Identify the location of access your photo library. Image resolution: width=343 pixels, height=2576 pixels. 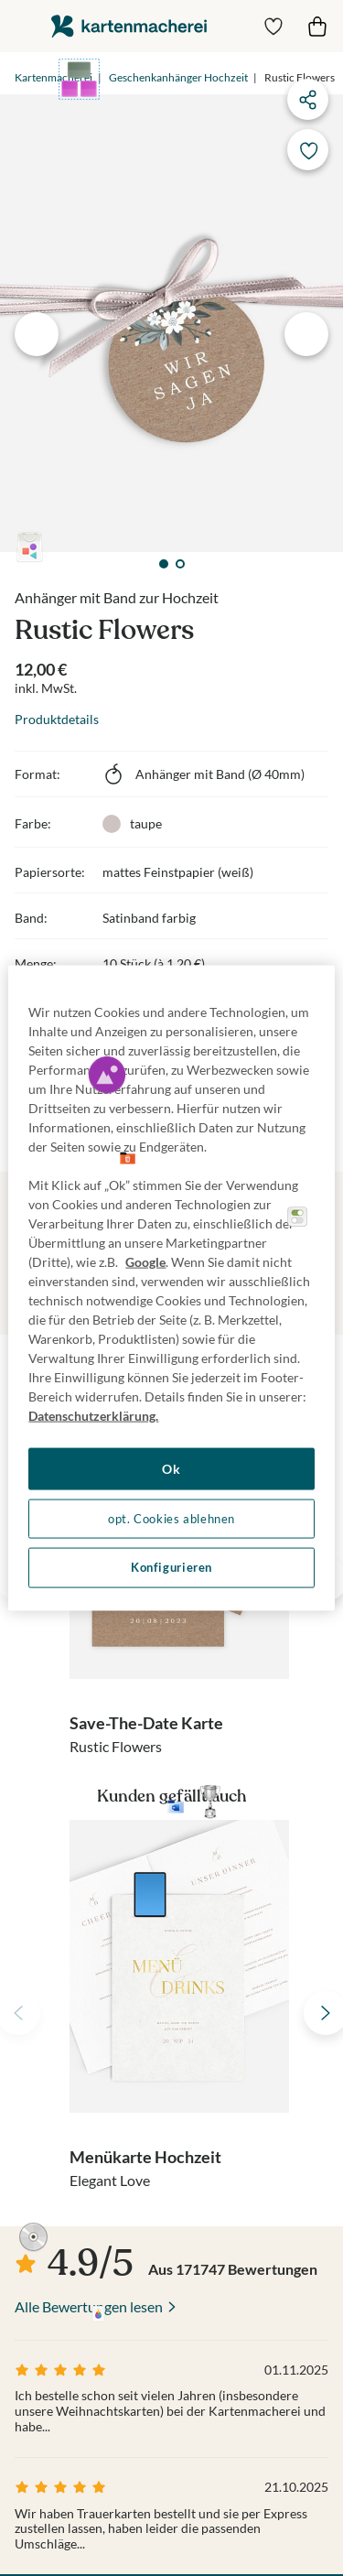
(107, 1075).